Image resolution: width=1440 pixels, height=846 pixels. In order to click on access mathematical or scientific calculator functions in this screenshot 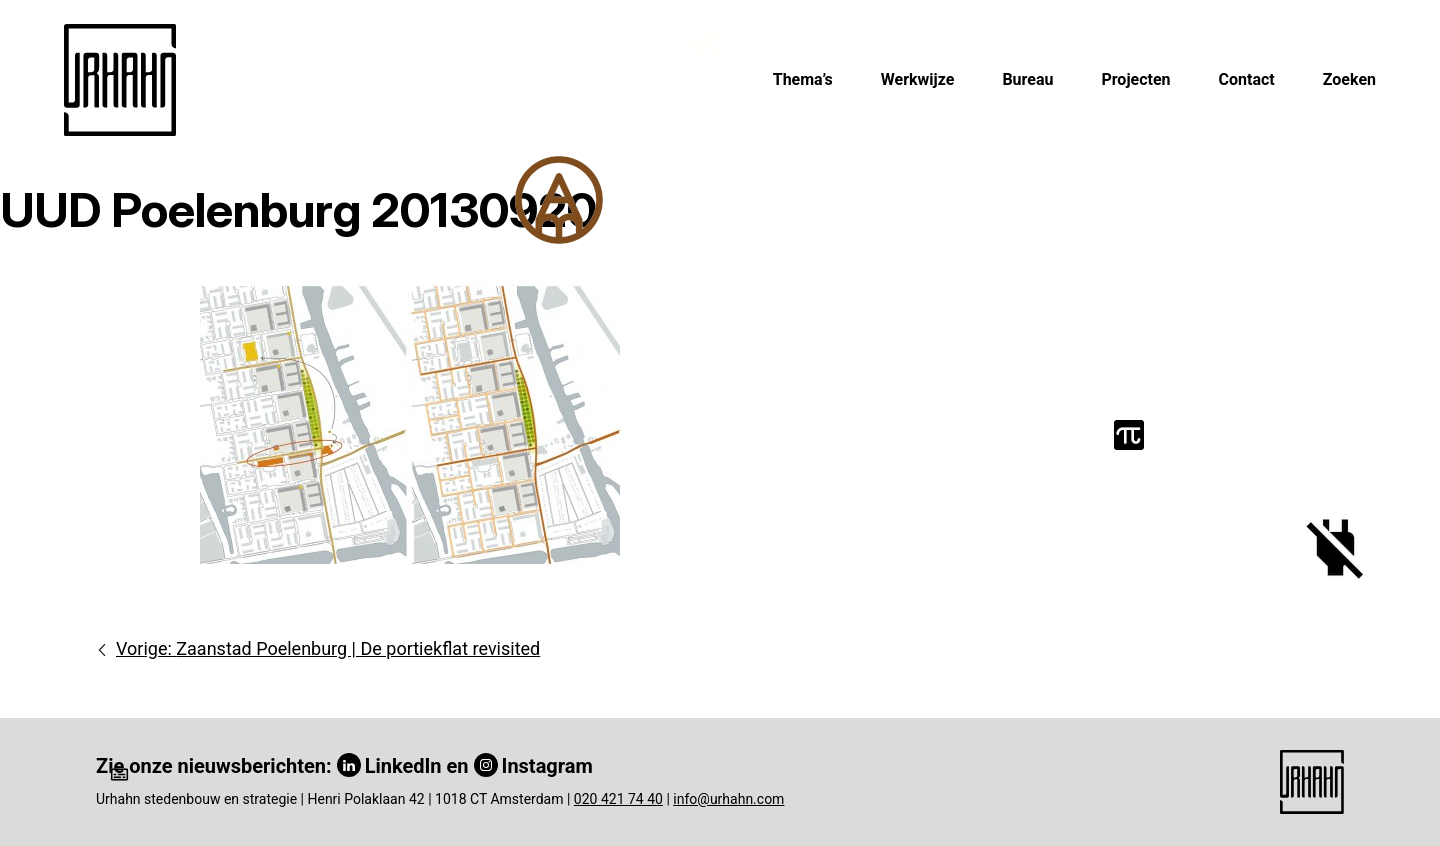, I will do `click(1129, 435)`.